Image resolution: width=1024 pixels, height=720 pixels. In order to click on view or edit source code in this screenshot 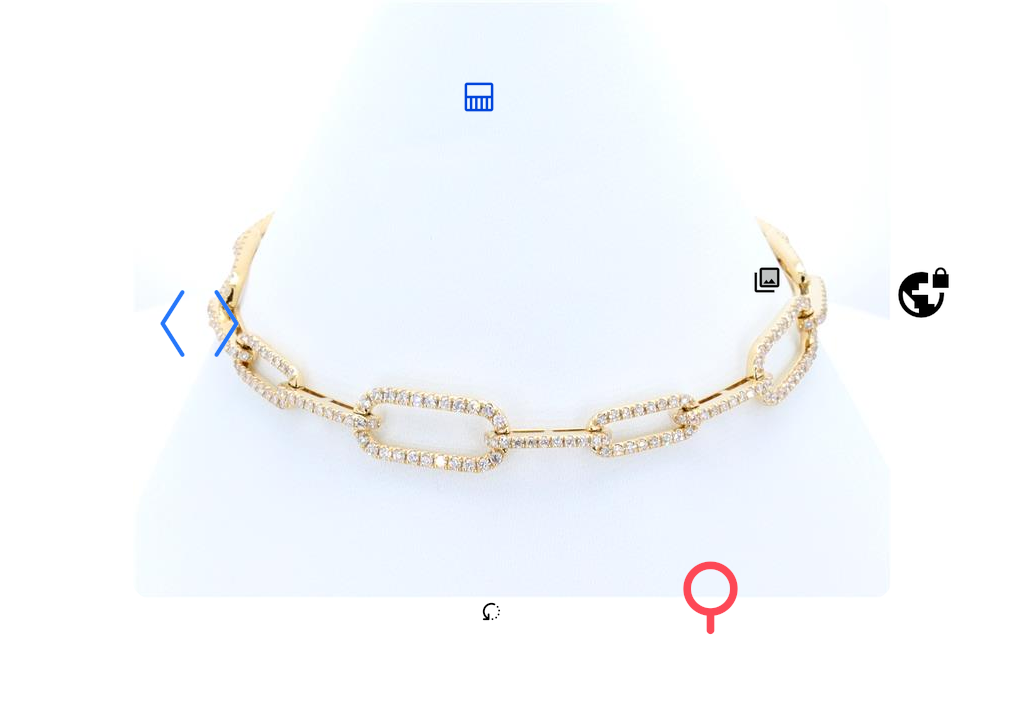, I will do `click(199, 323)`.